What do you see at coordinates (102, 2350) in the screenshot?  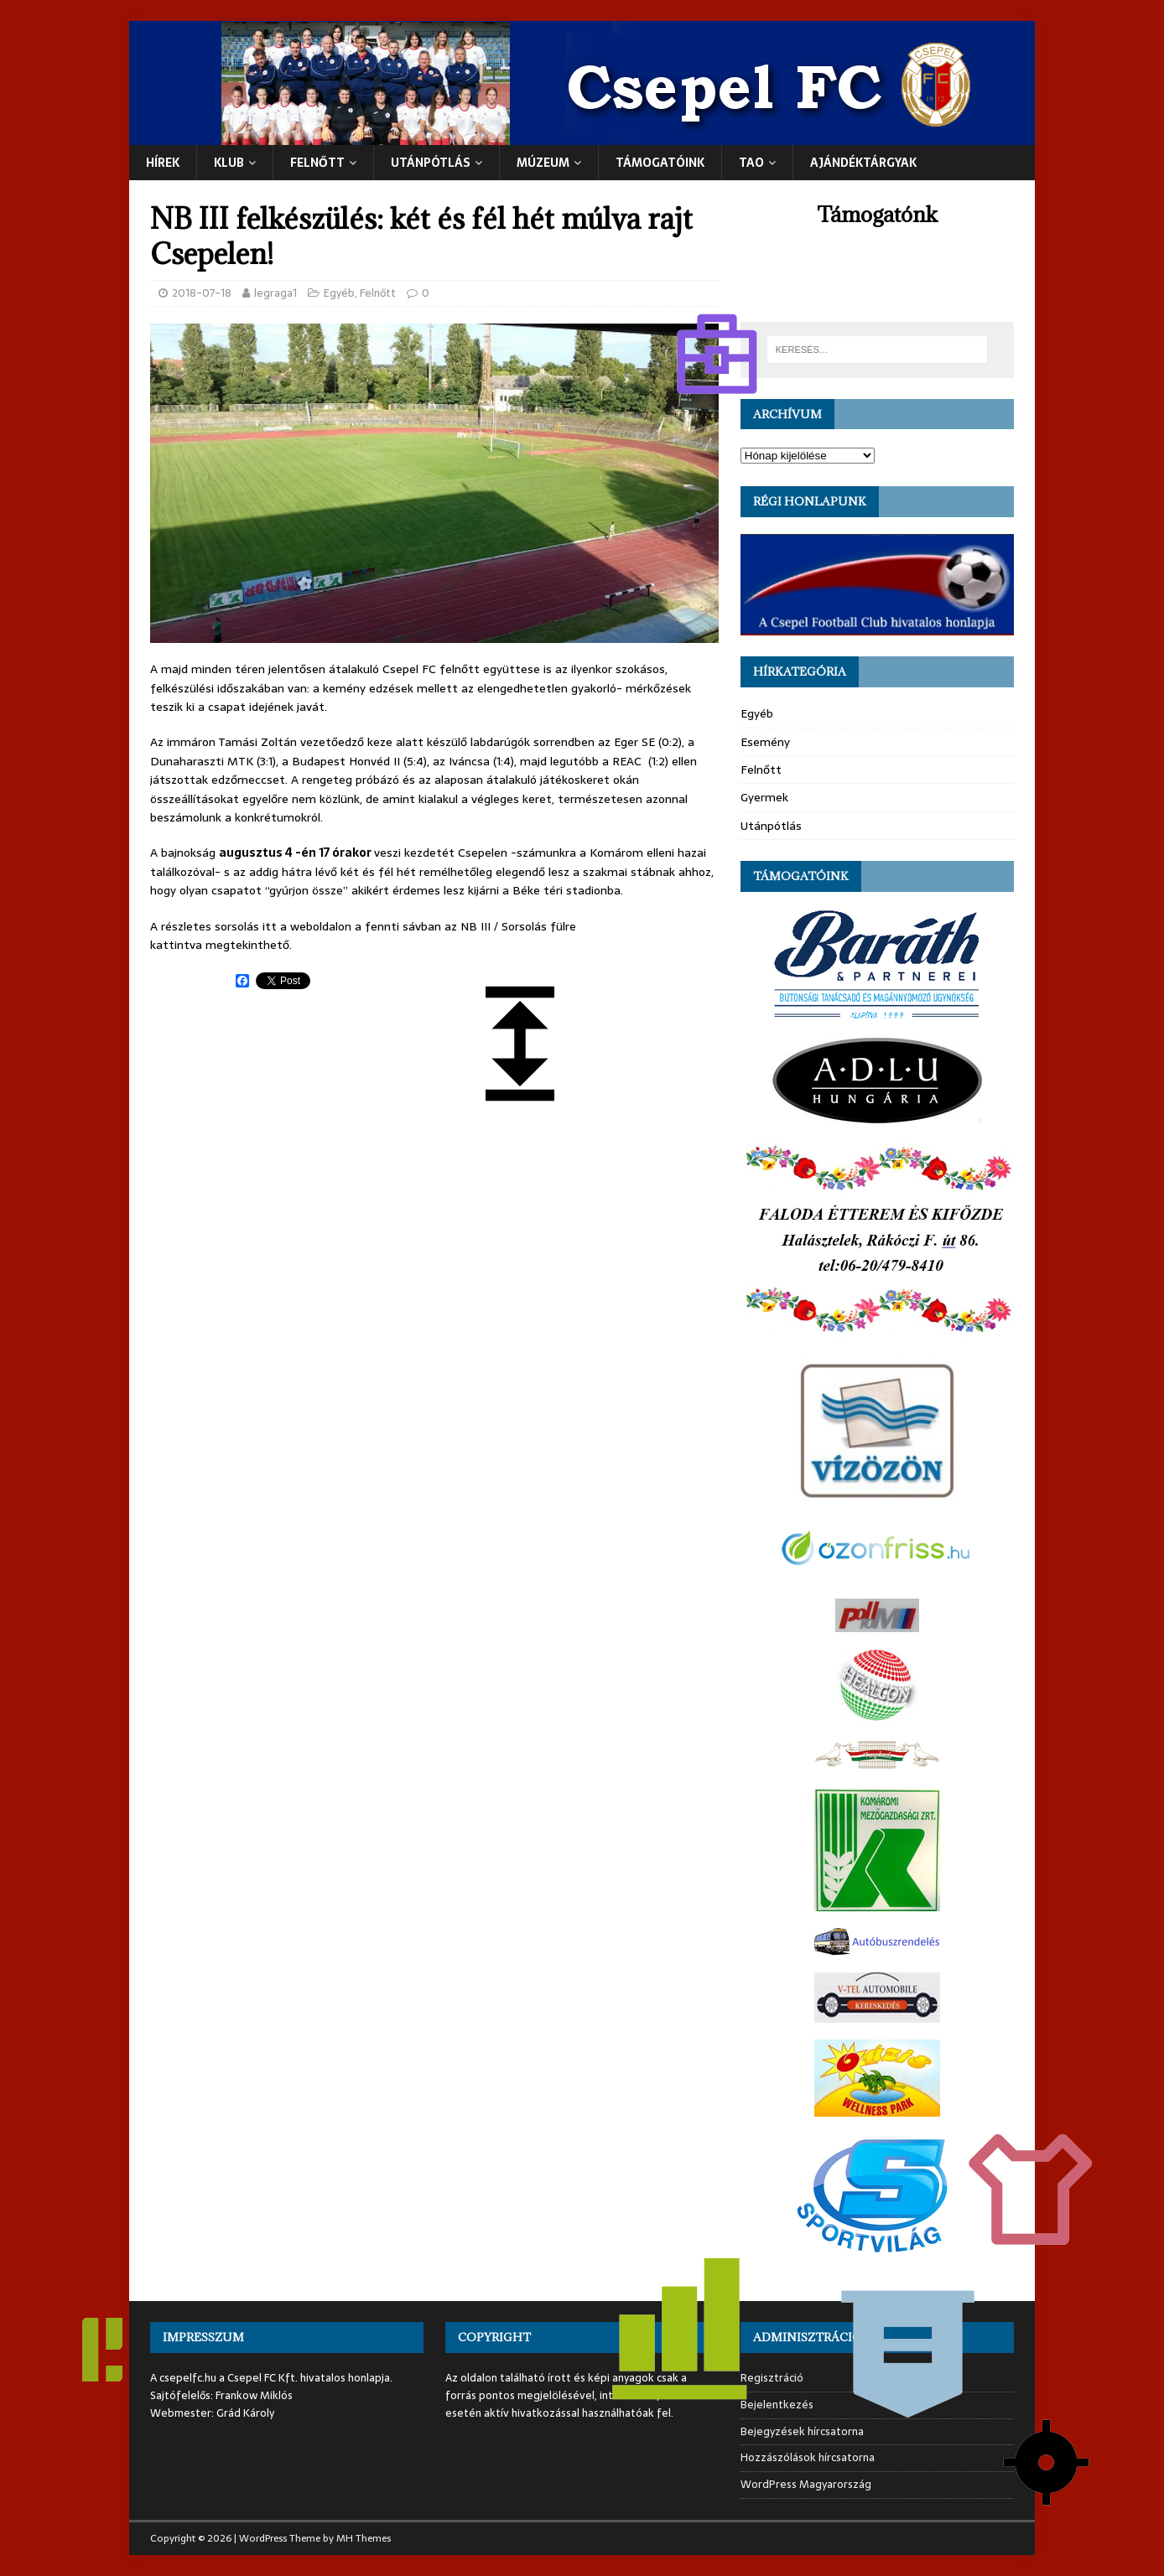 I see `open the pleroma app` at bounding box center [102, 2350].